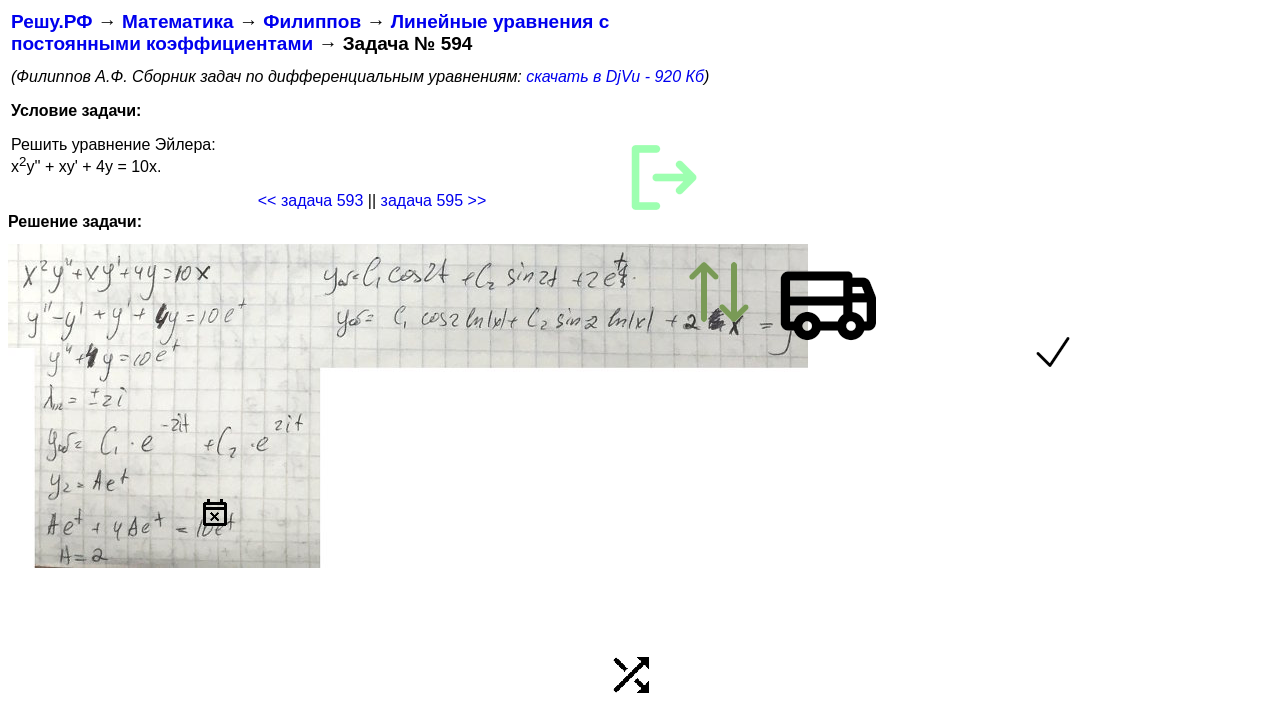 This screenshot has width=1280, height=720. Describe the element at coordinates (1053, 352) in the screenshot. I see `confirm or submit an action` at that location.